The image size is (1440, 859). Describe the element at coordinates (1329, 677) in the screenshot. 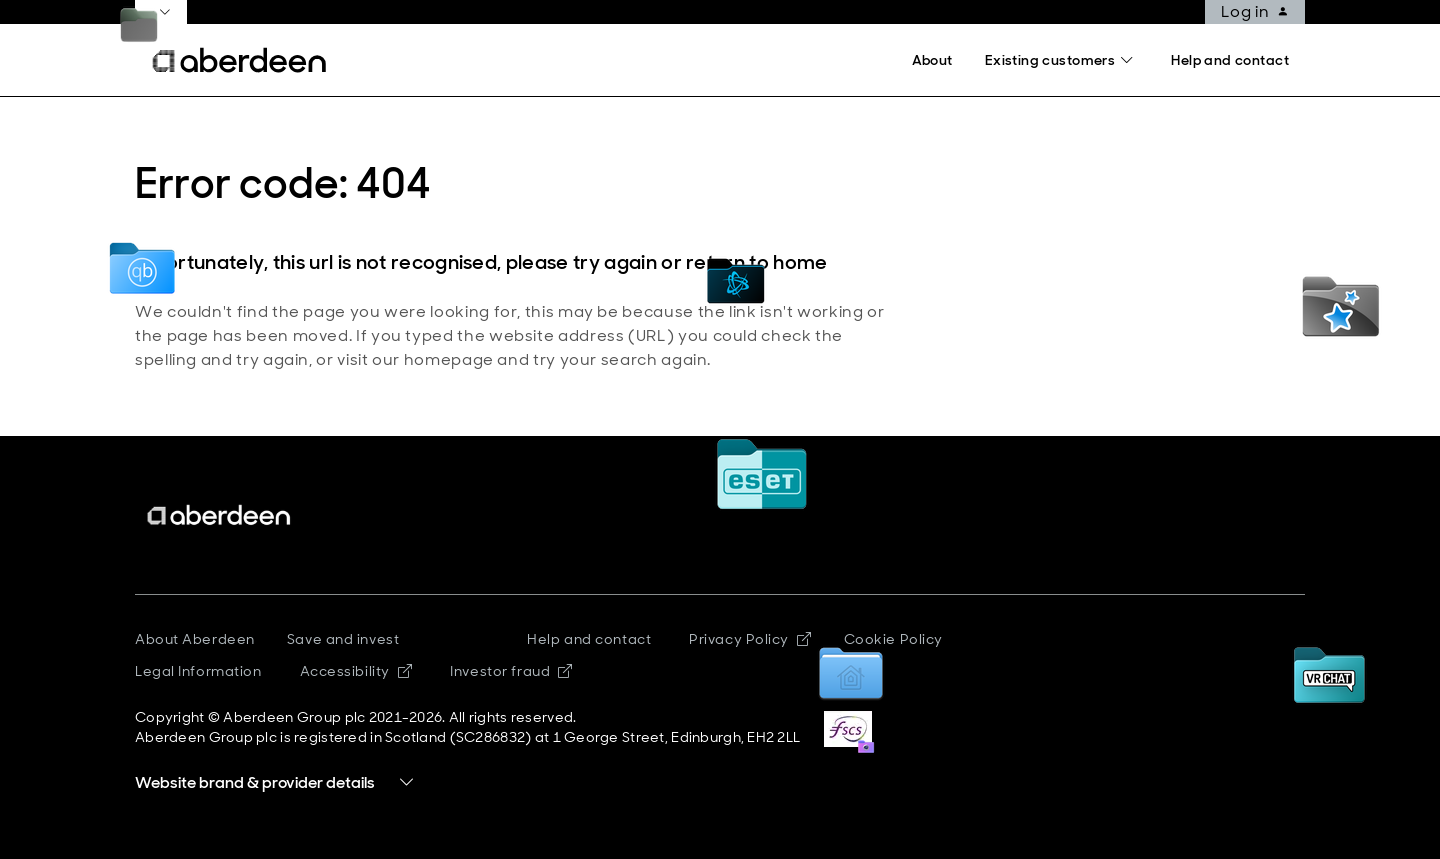

I see `open vrchat files folder` at that location.